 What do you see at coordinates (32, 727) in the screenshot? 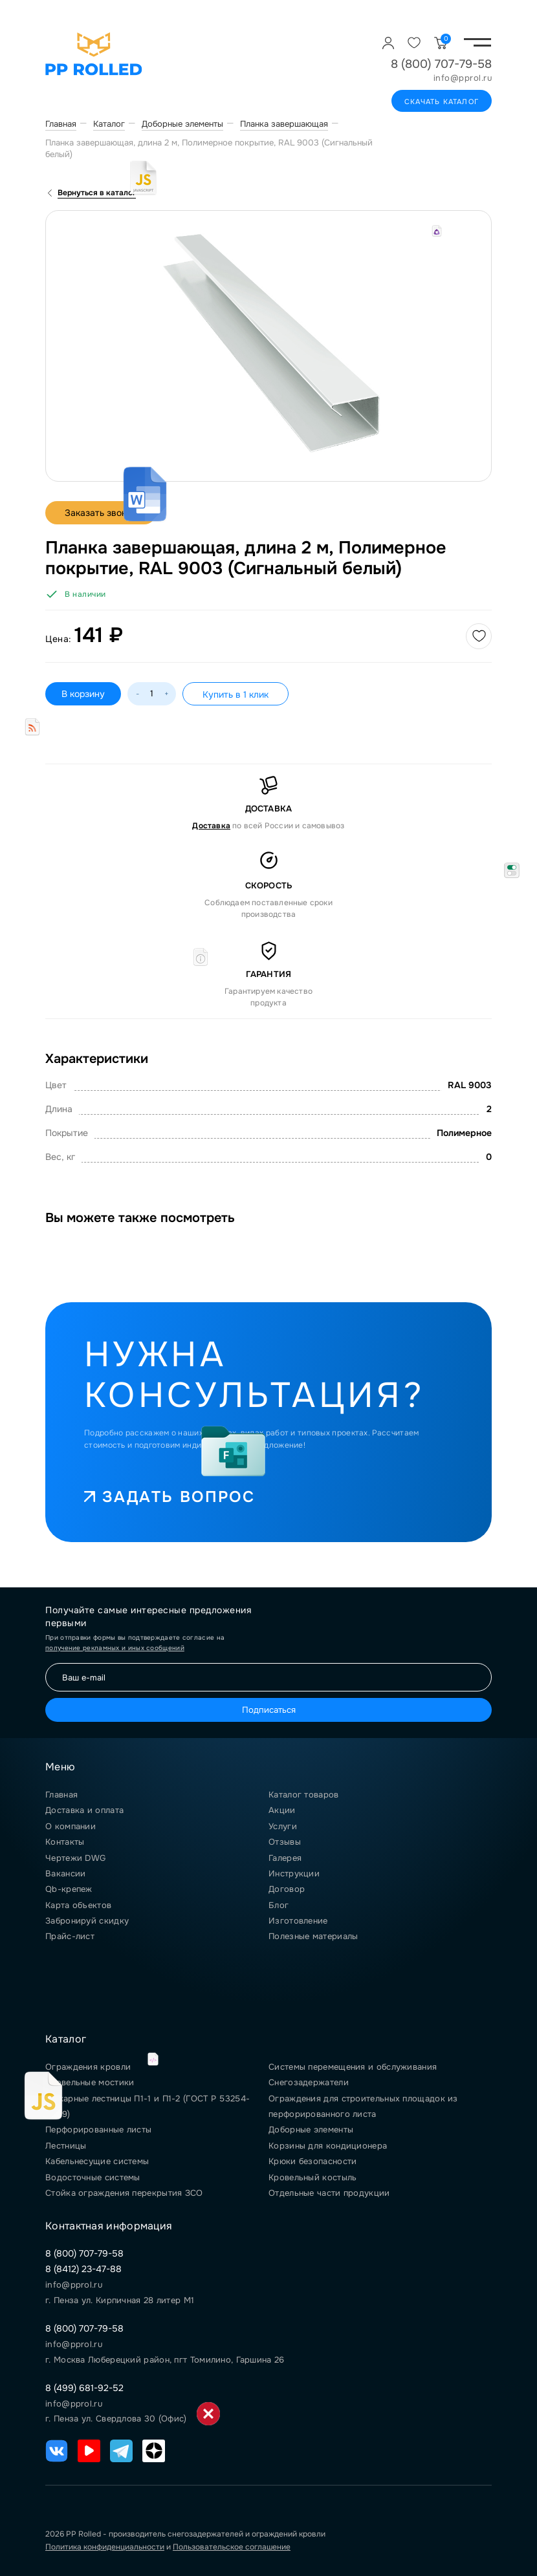
I see `an RSS feed file or document` at bounding box center [32, 727].